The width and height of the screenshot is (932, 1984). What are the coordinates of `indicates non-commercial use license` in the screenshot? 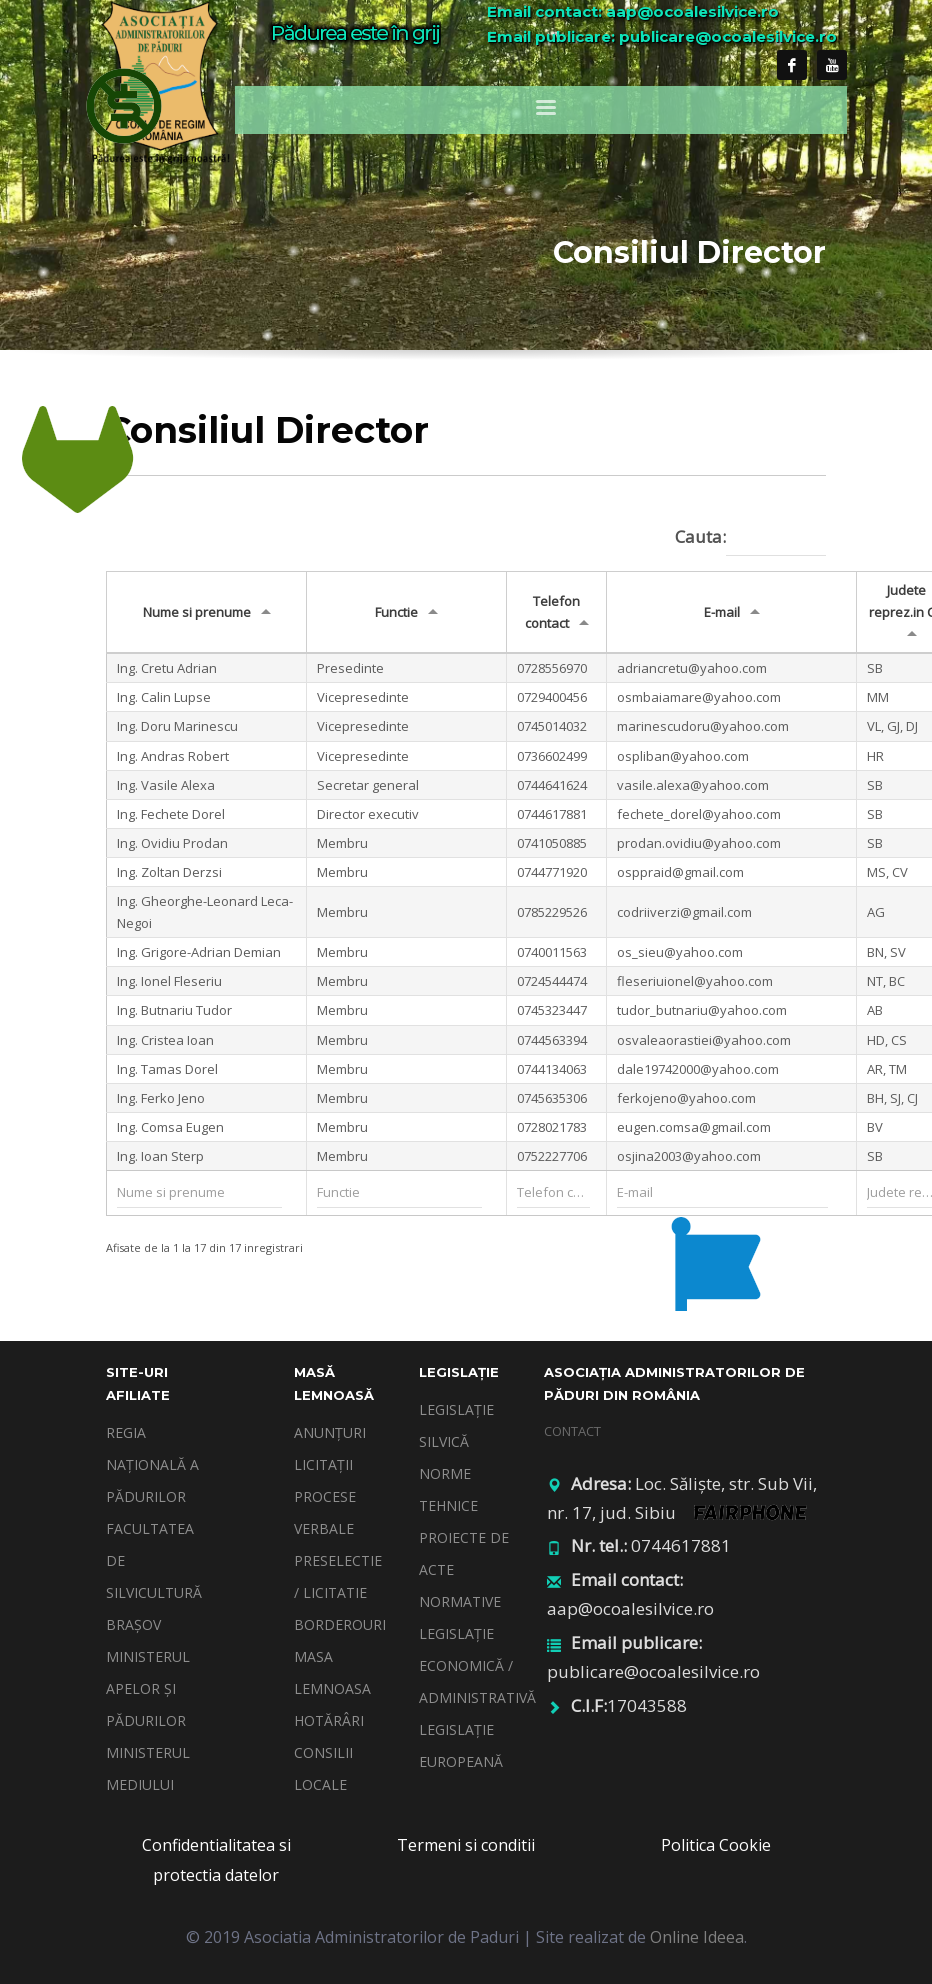 It's located at (124, 106).